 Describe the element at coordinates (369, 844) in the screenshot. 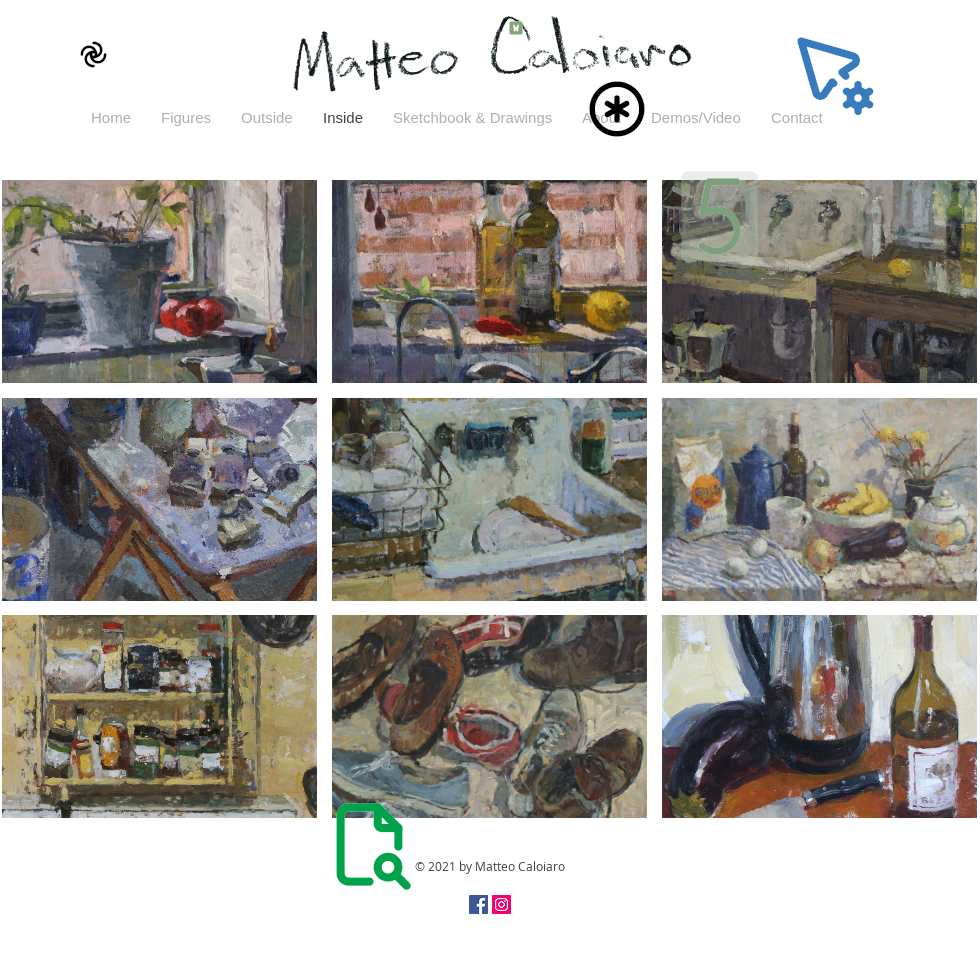

I see `search within a document` at that location.